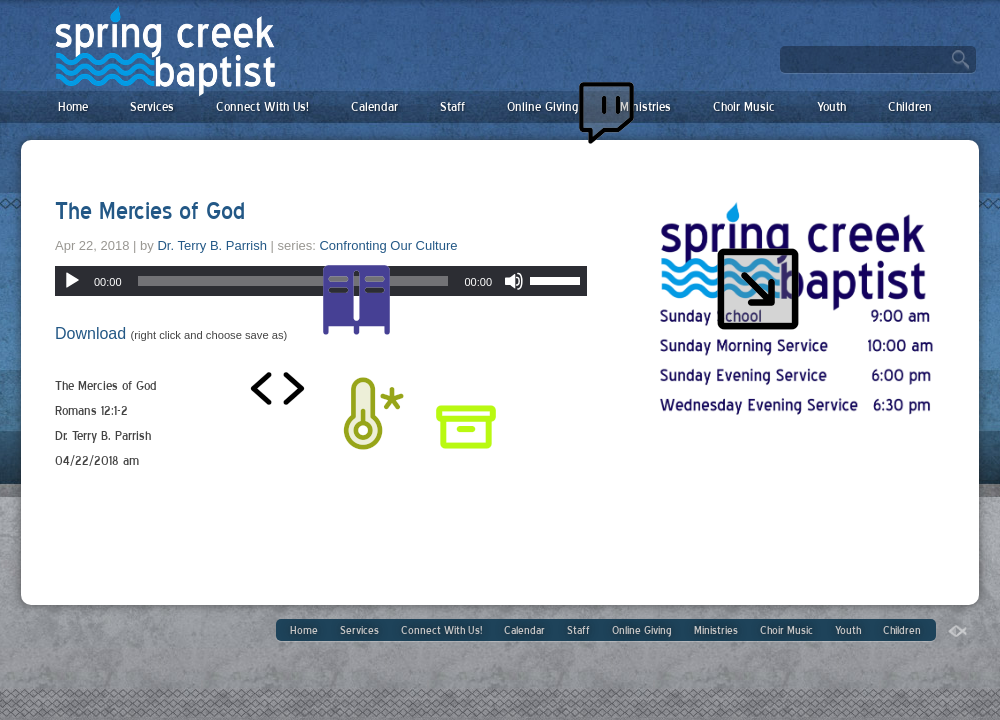  I want to click on archive item or conversation, so click(466, 427).